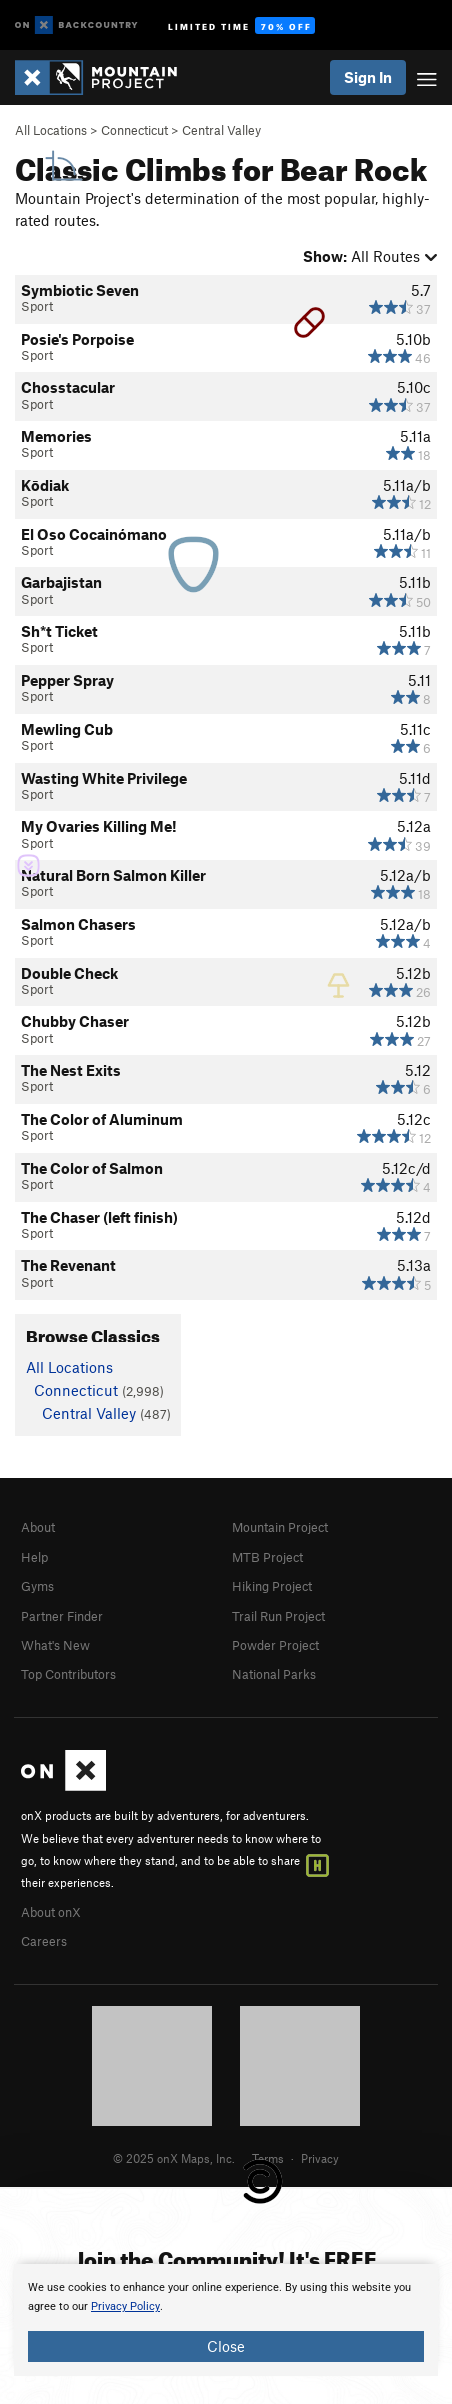 The width and height of the screenshot is (452, 2404). Describe the element at coordinates (262, 2181) in the screenshot. I see `comedy central brand logo` at that location.